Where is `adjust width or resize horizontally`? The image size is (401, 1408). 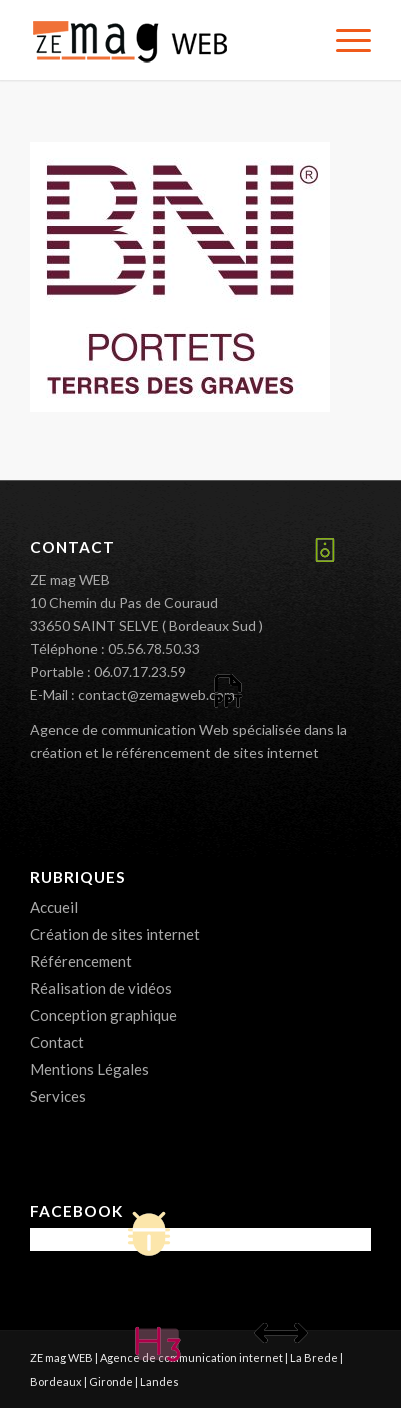 adjust width or resize horizontally is located at coordinates (281, 1333).